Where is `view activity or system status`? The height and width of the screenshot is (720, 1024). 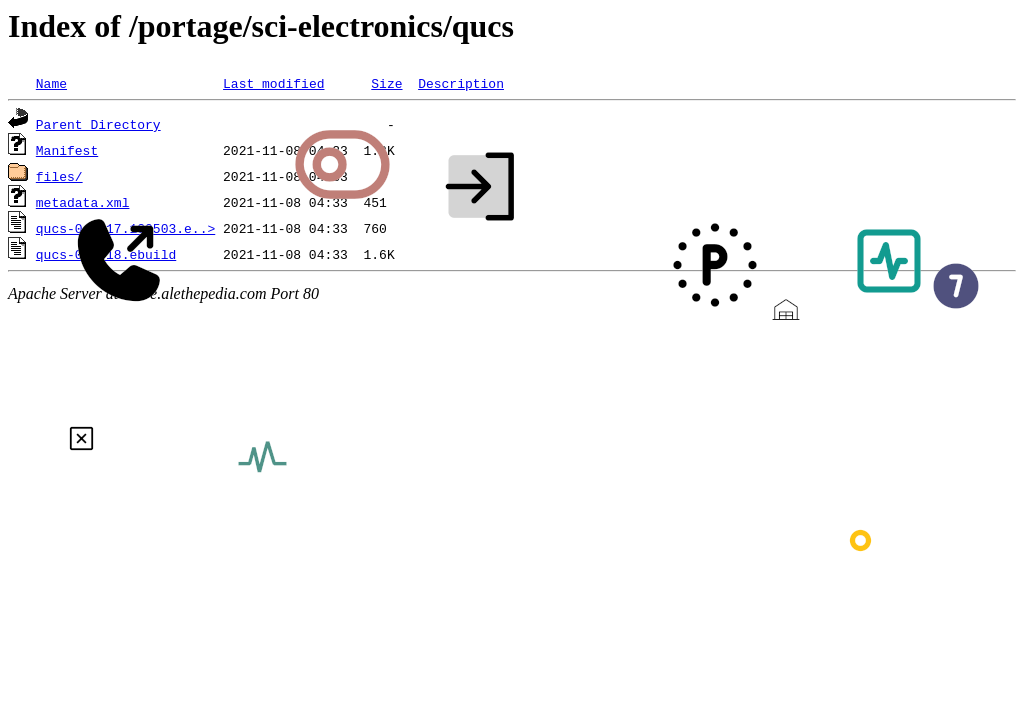 view activity or system status is located at coordinates (889, 261).